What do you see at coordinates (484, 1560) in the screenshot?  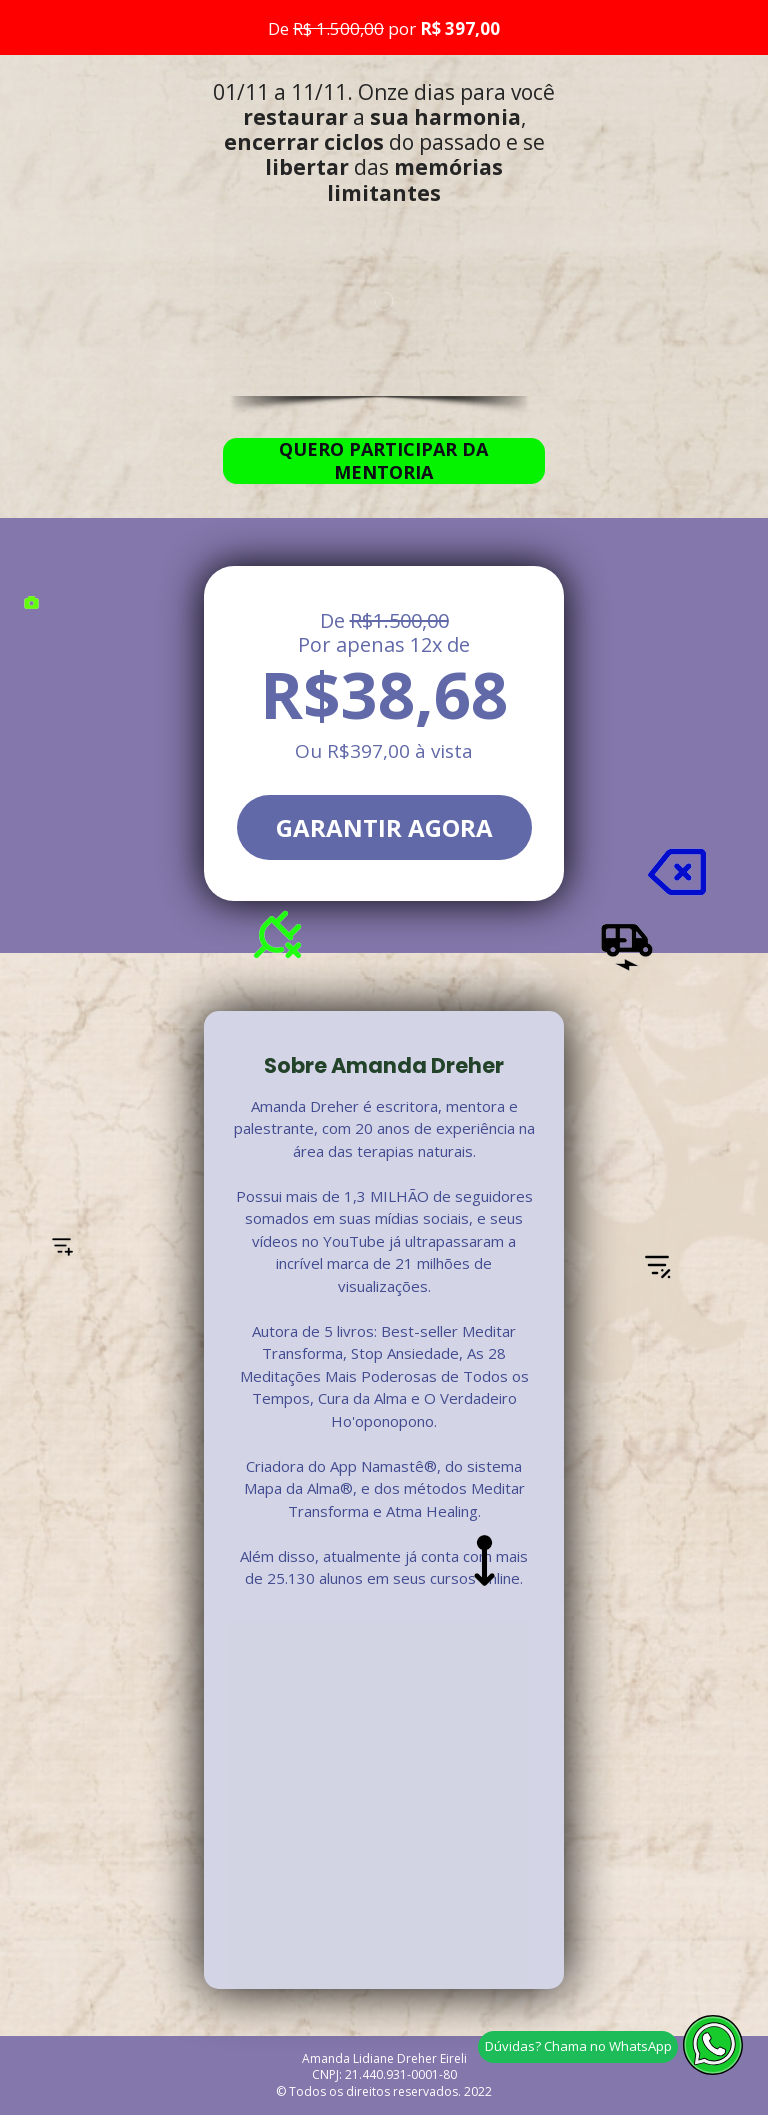 I see `scroll down or view more content` at bounding box center [484, 1560].